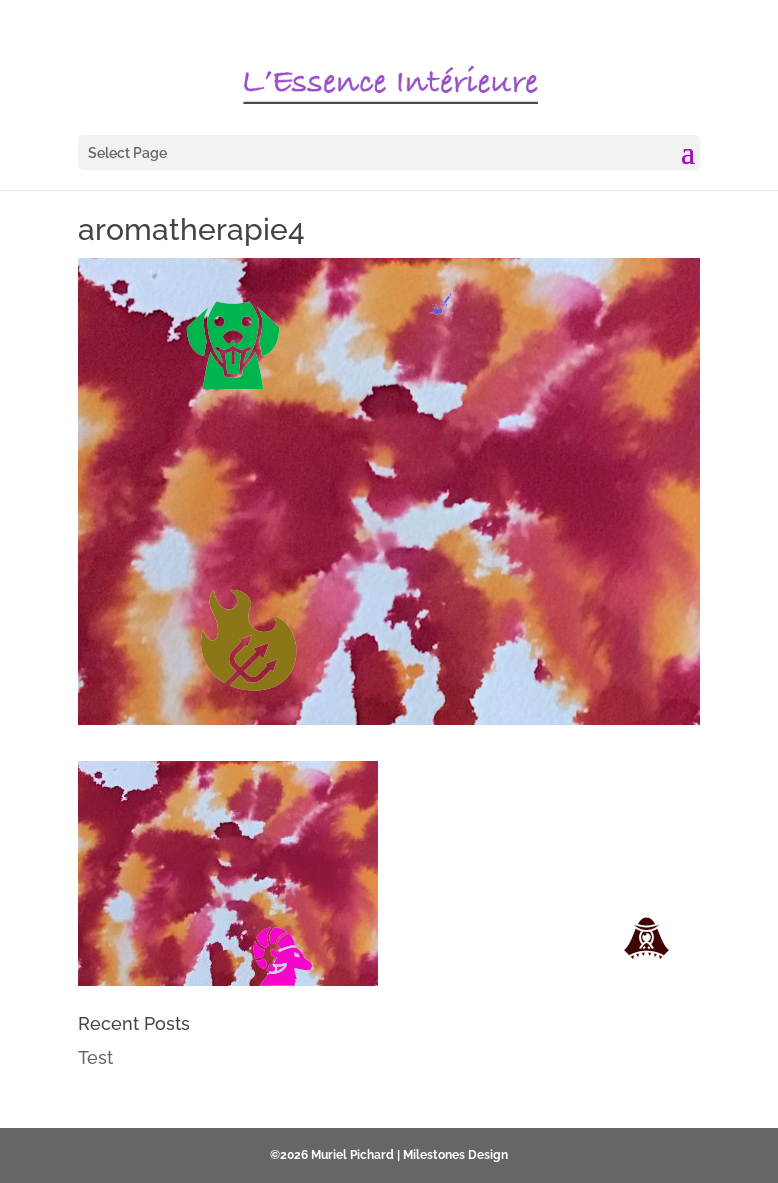 The width and height of the screenshot is (778, 1183). Describe the element at coordinates (441, 303) in the screenshot. I see `launch submarine missile attack` at that location.